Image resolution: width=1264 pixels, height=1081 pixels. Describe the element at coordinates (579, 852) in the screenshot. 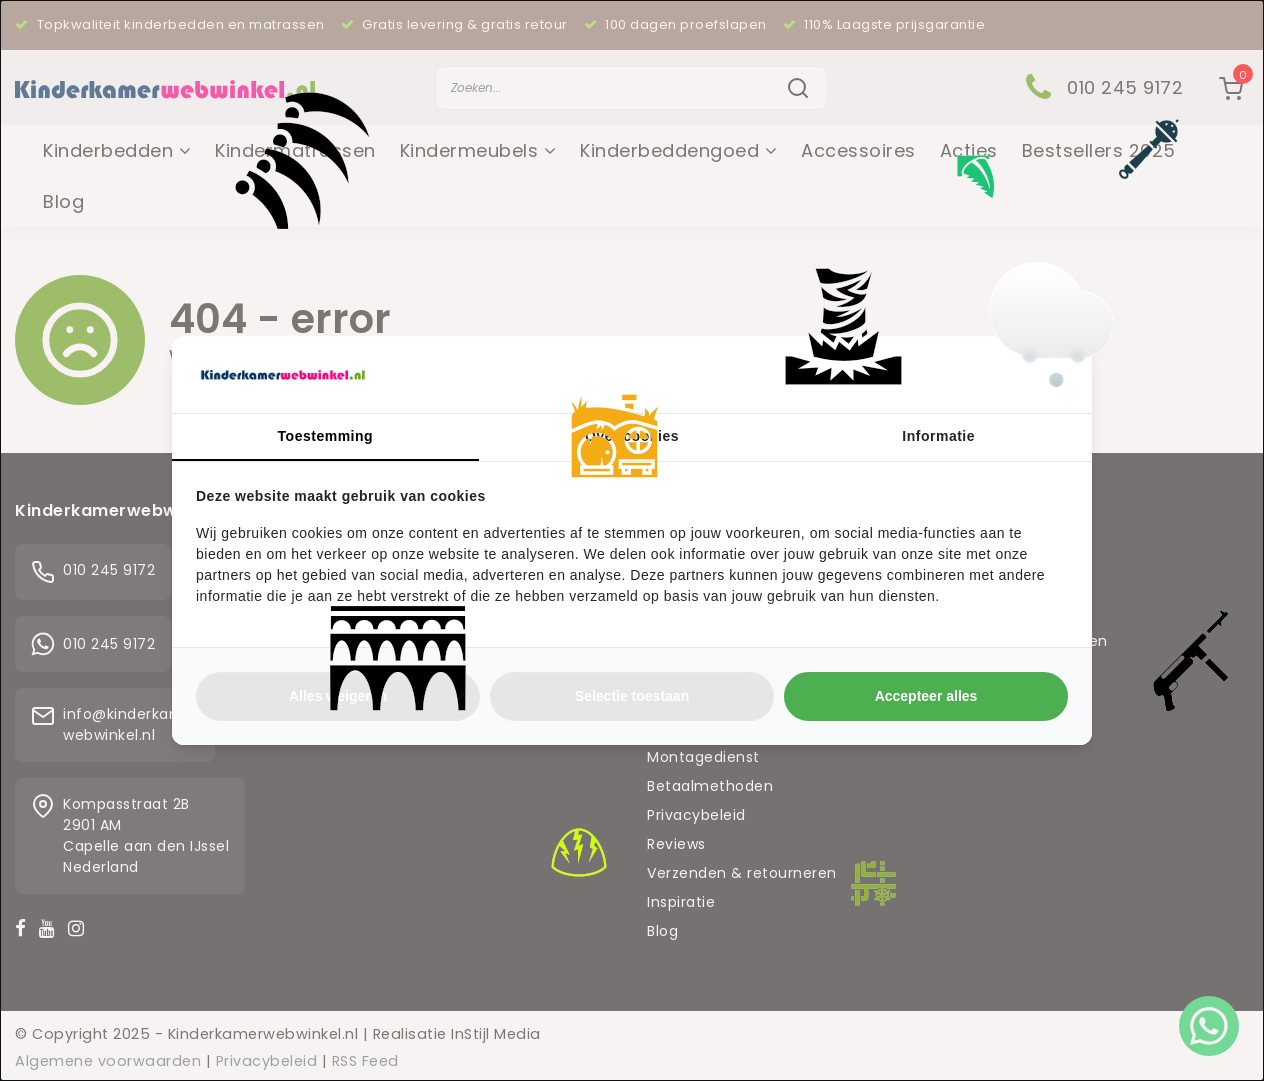

I see `activate energy shield or barrier` at that location.